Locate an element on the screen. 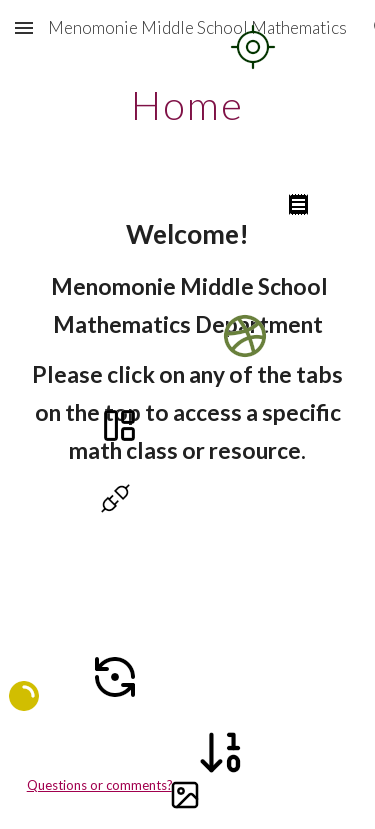  refresh or sync with status indicator is located at coordinates (115, 677).